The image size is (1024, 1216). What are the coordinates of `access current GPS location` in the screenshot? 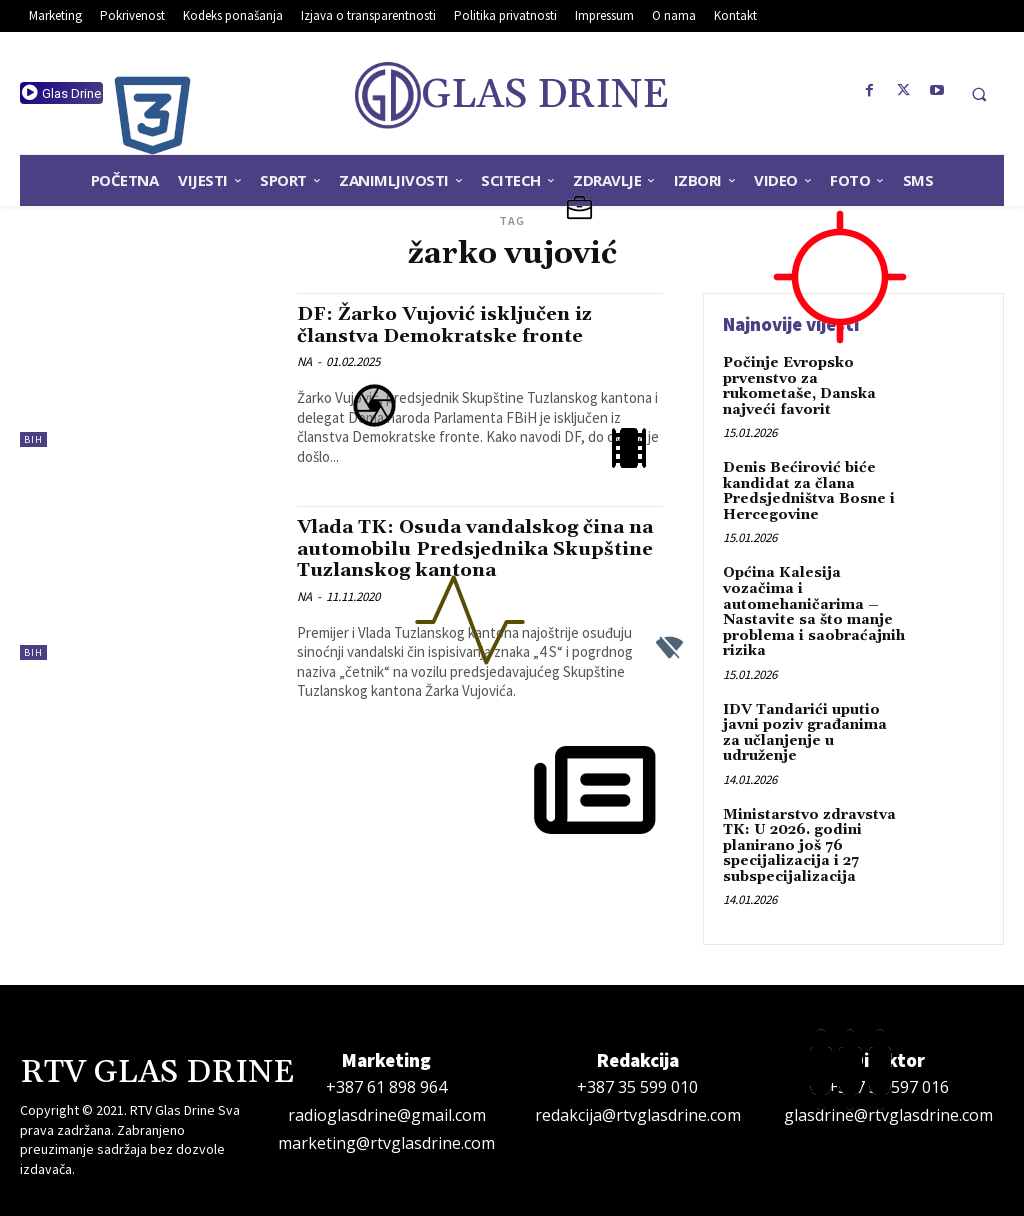 It's located at (840, 277).